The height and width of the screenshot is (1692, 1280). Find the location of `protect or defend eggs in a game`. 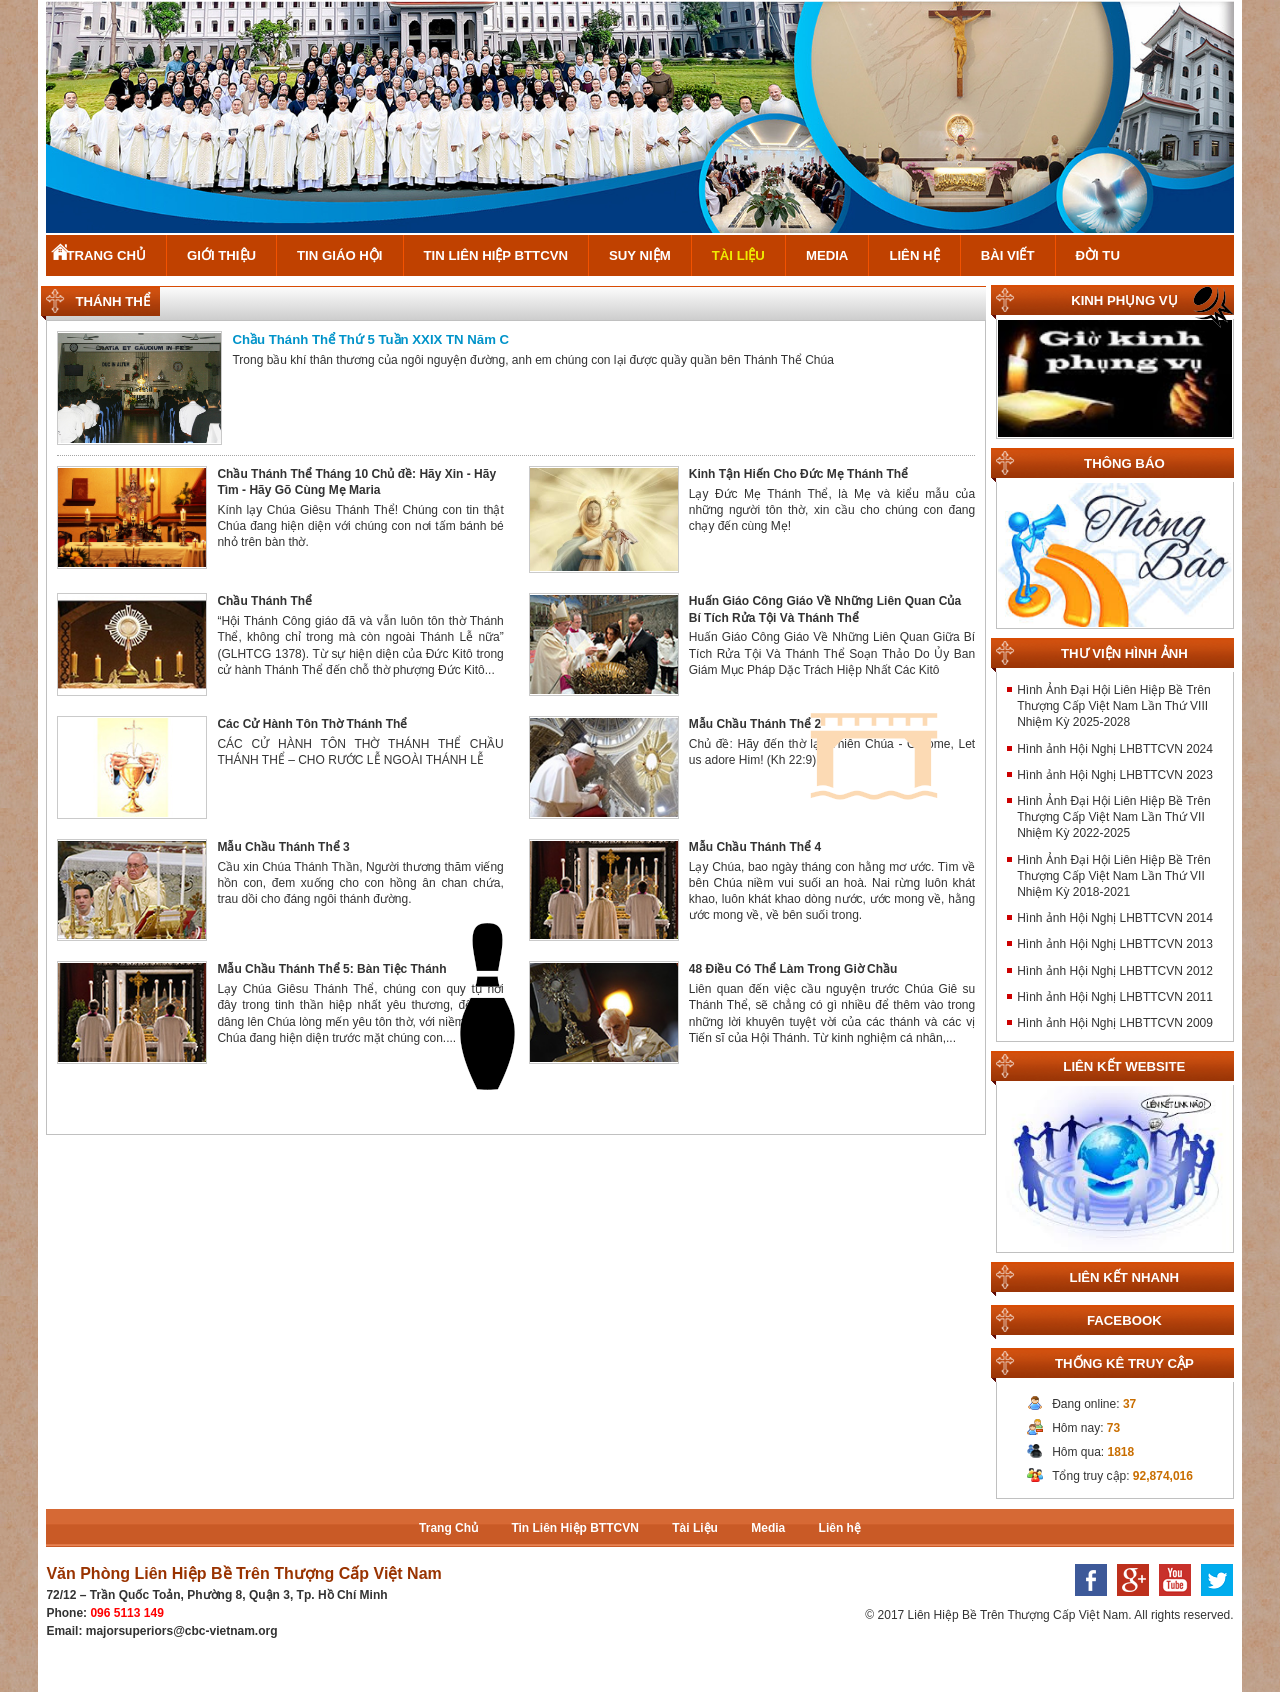

protect or defend eggs in a game is located at coordinates (1213, 307).